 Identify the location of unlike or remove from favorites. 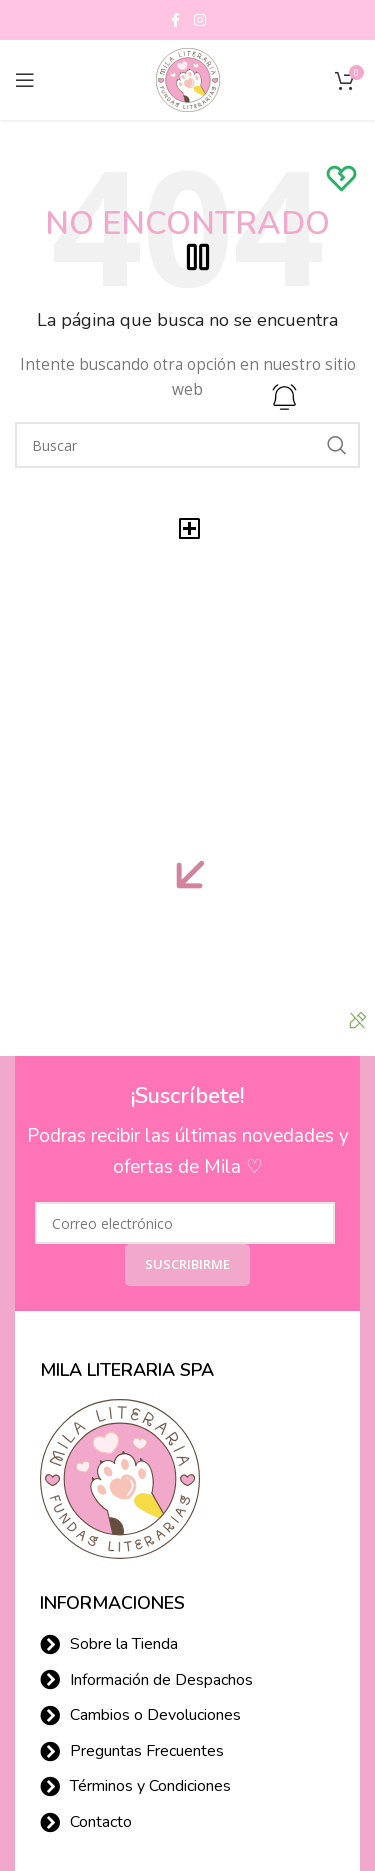
(341, 177).